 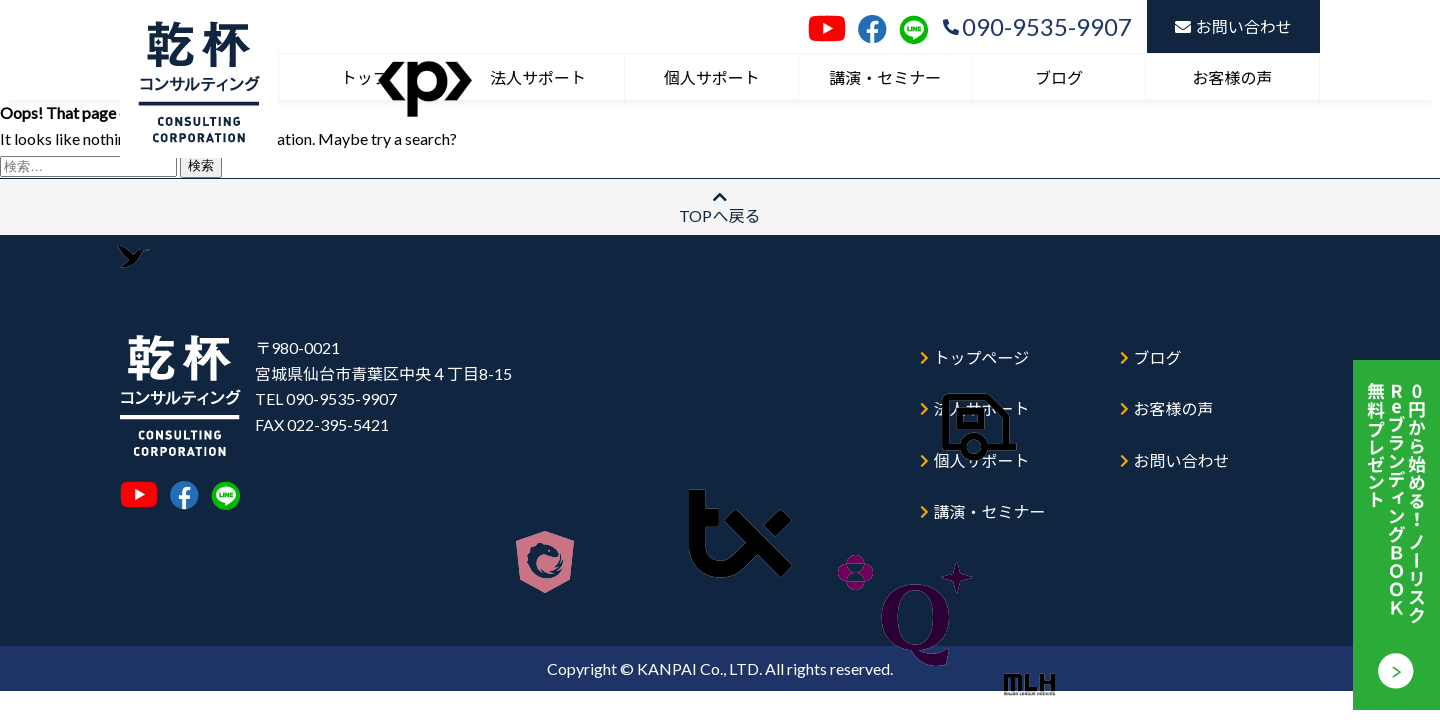 What do you see at coordinates (855, 572) in the screenshot?
I see `Merck pharmaceutical company logo` at bounding box center [855, 572].